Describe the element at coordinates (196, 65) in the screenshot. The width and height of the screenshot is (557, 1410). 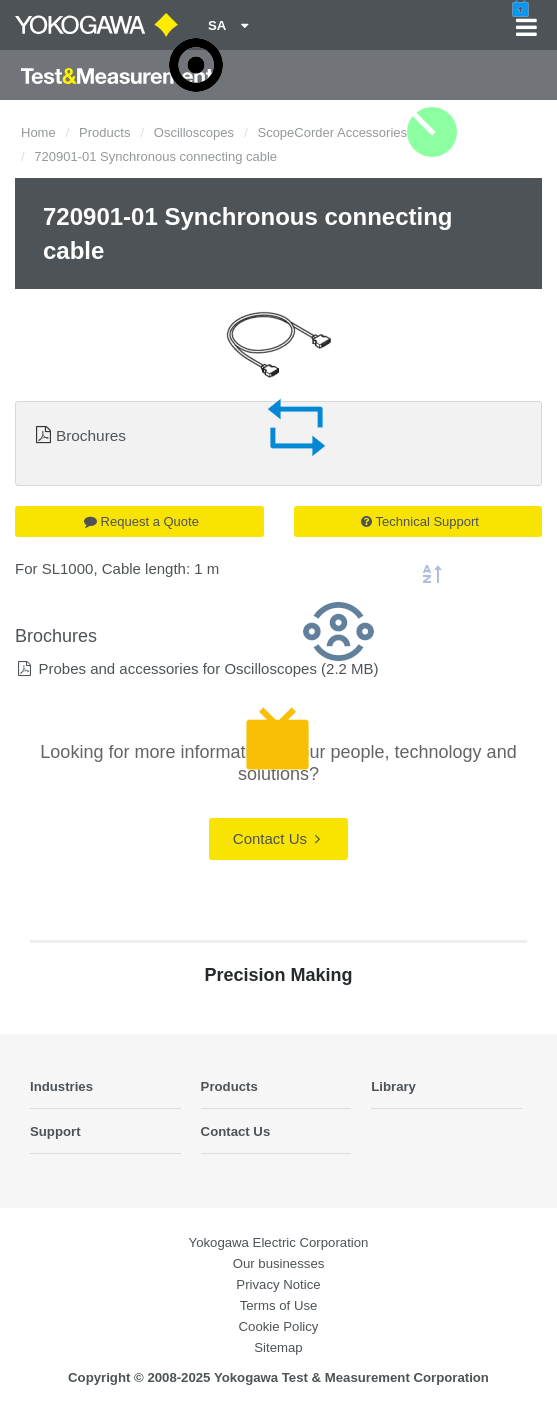
I see `Target store logo` at that location.